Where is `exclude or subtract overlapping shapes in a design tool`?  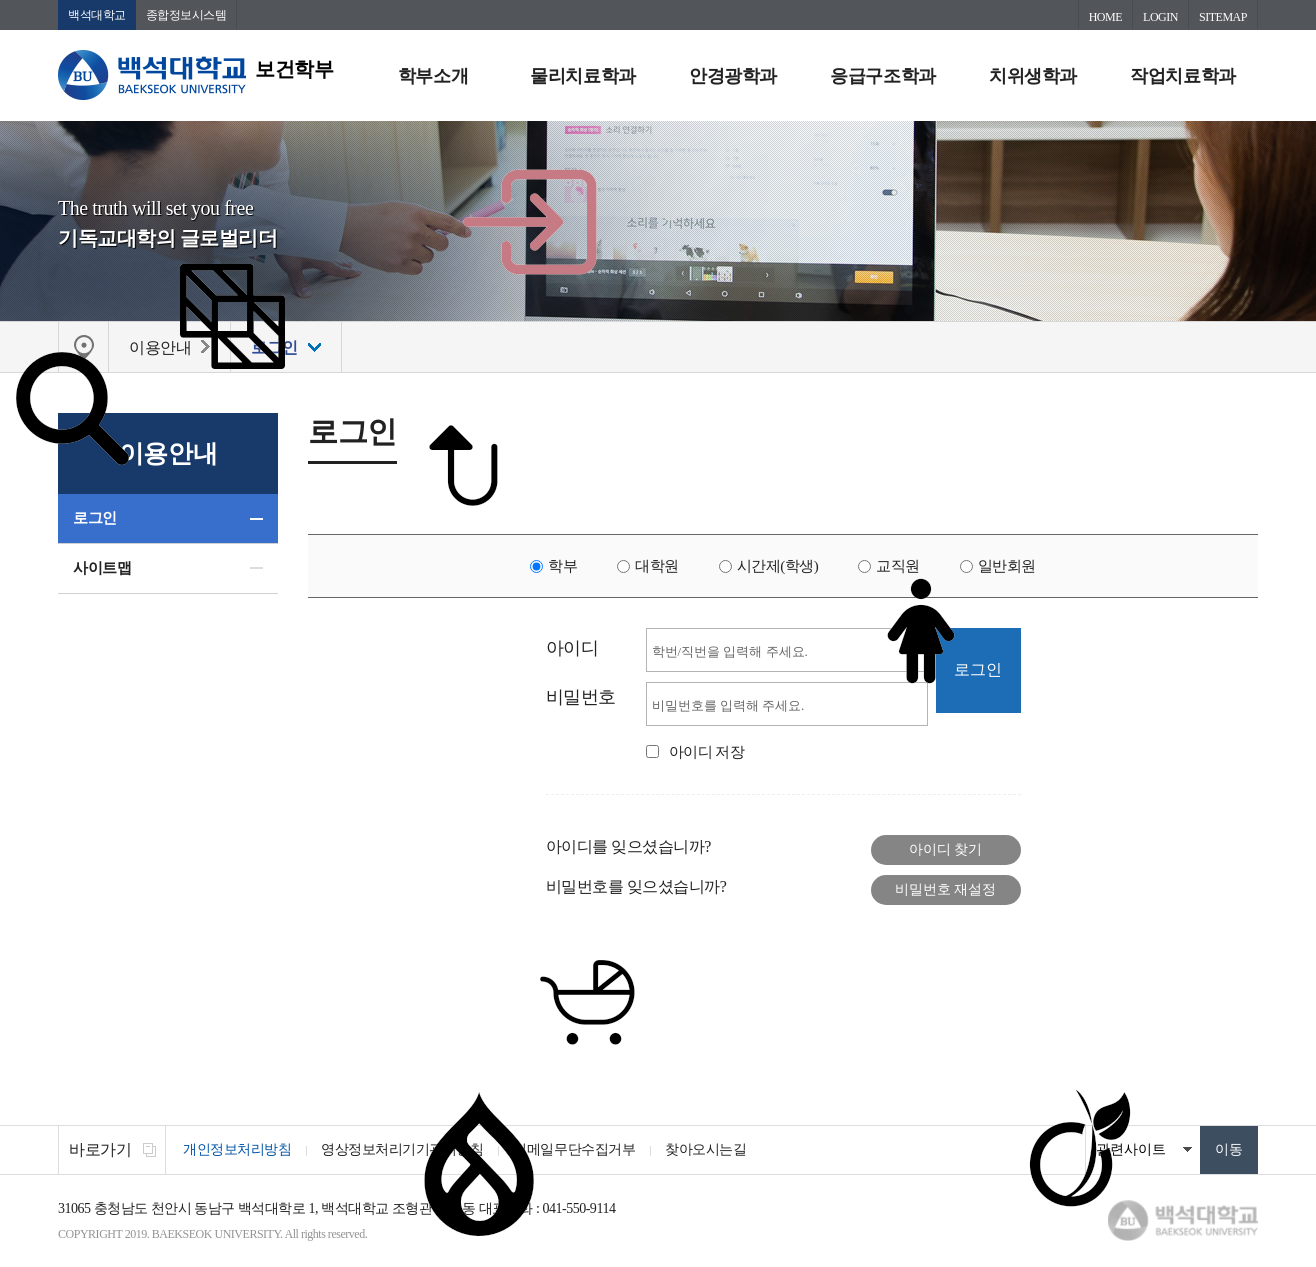 exclude or subtract overlapping shapes in a design tool is located at coordinates (232, 316).